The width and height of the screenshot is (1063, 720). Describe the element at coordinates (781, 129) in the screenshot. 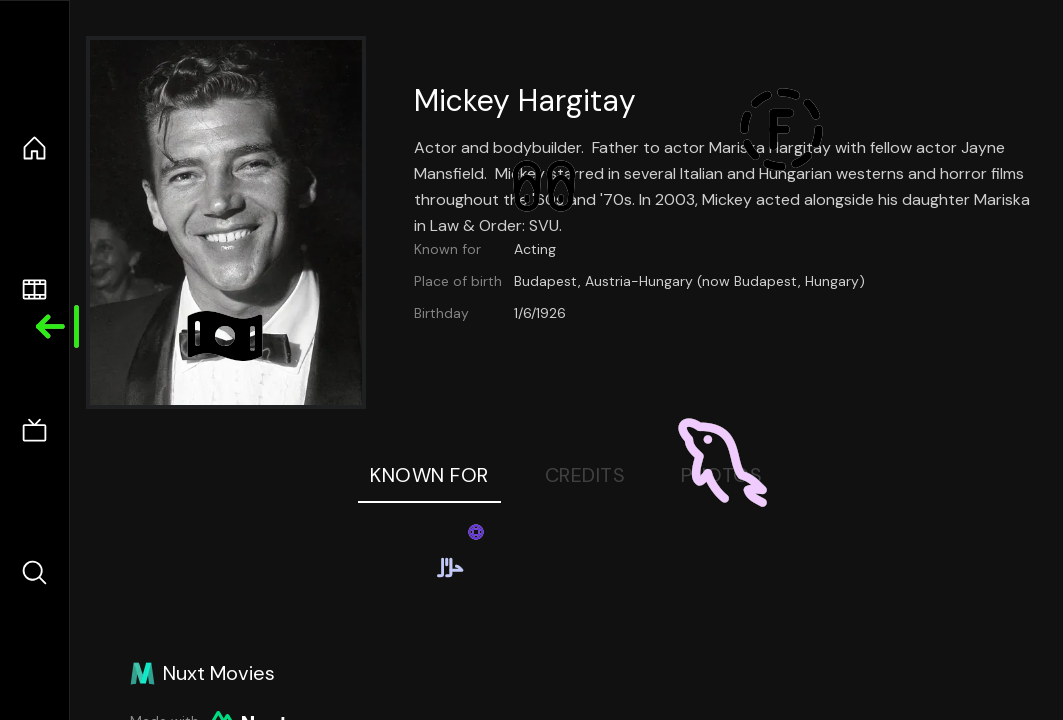

I see `indicates a draft or pending status` at that location.